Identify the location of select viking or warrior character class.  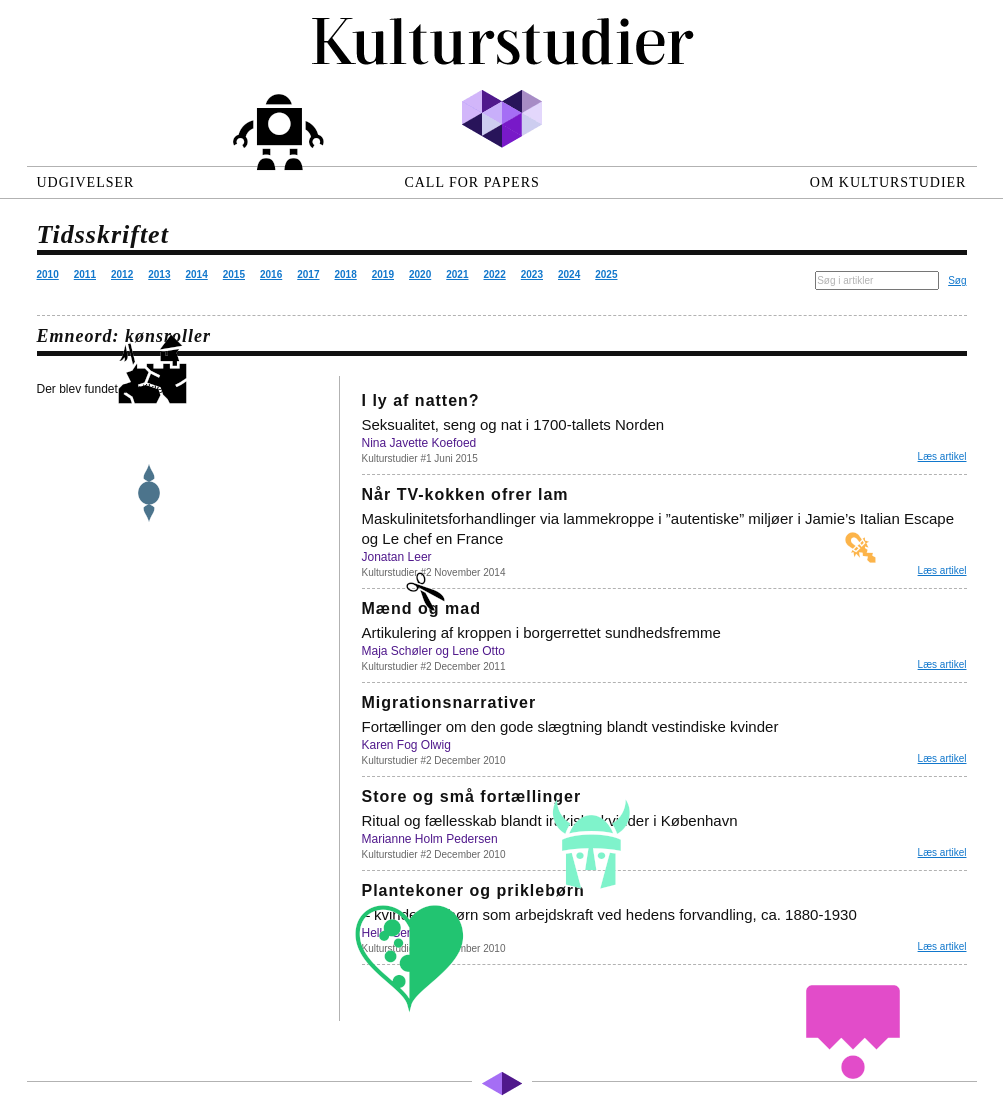
(592, 844).